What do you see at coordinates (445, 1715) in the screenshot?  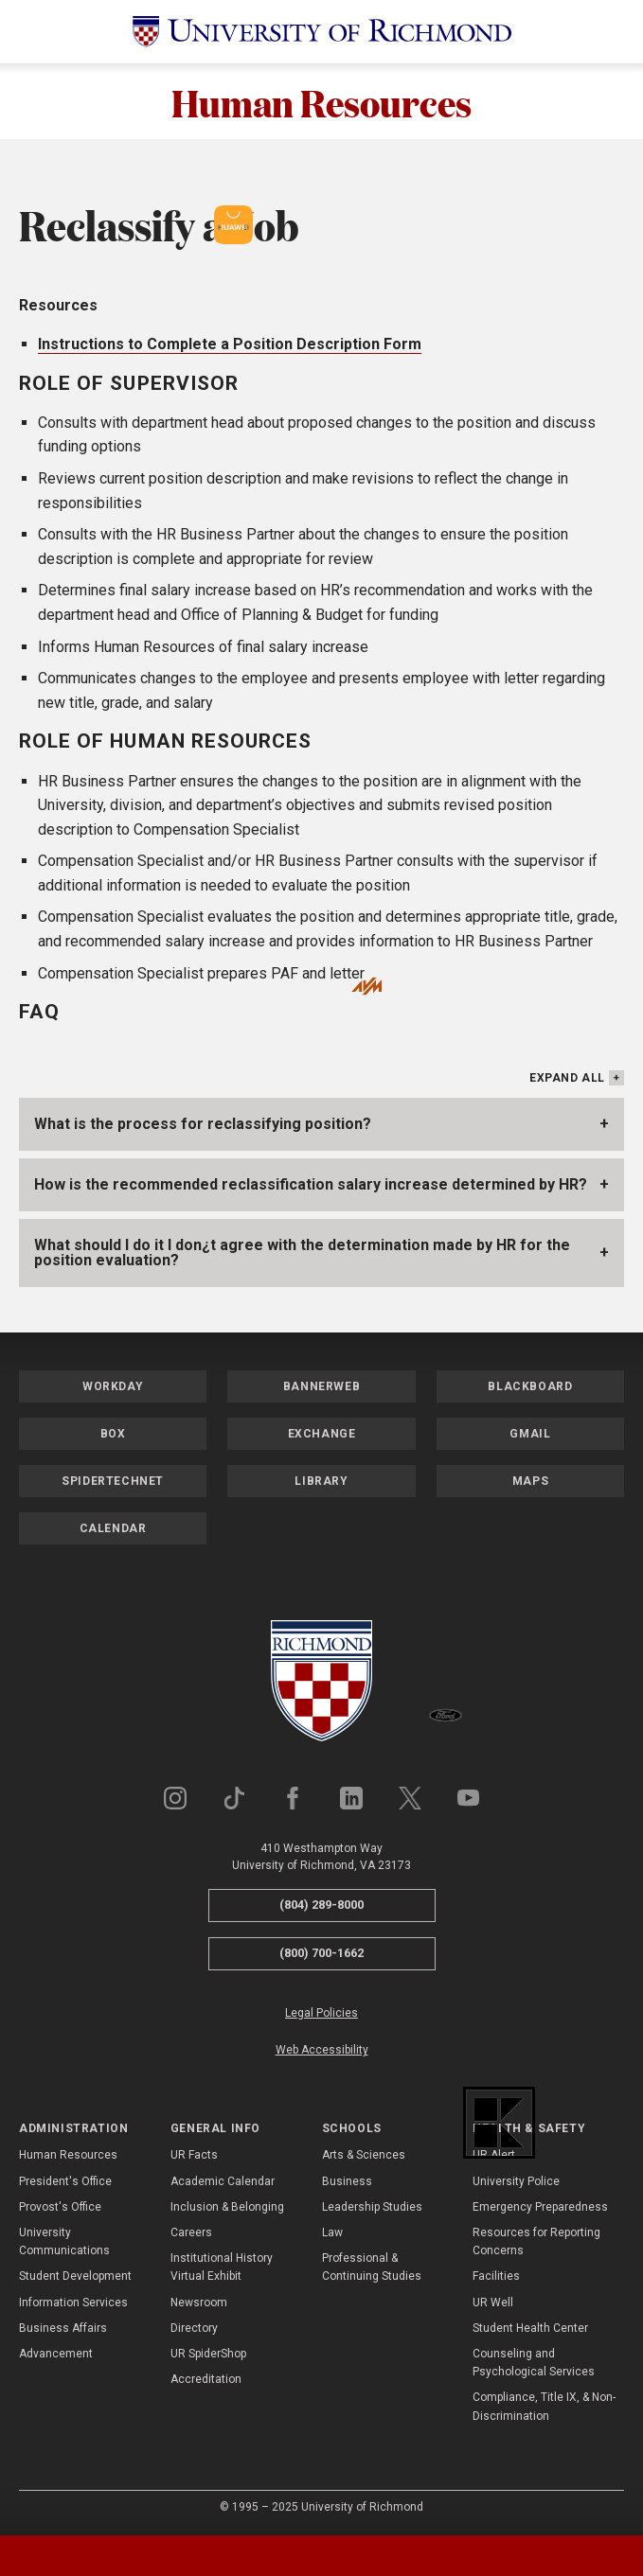 I see `Ford brand or dealership app` at bounding box center [445, 1715].